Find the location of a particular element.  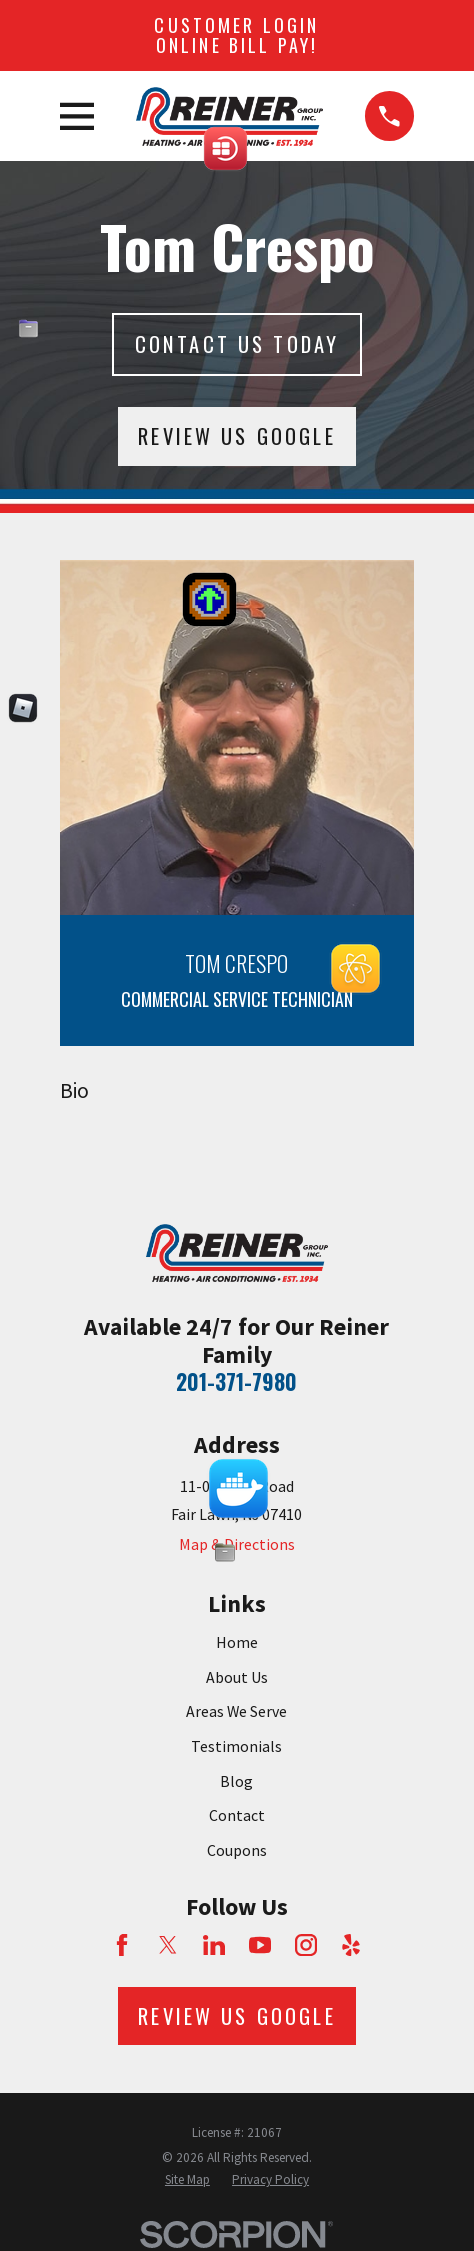

open budgie window previews app is located at coordinates (225, 148).